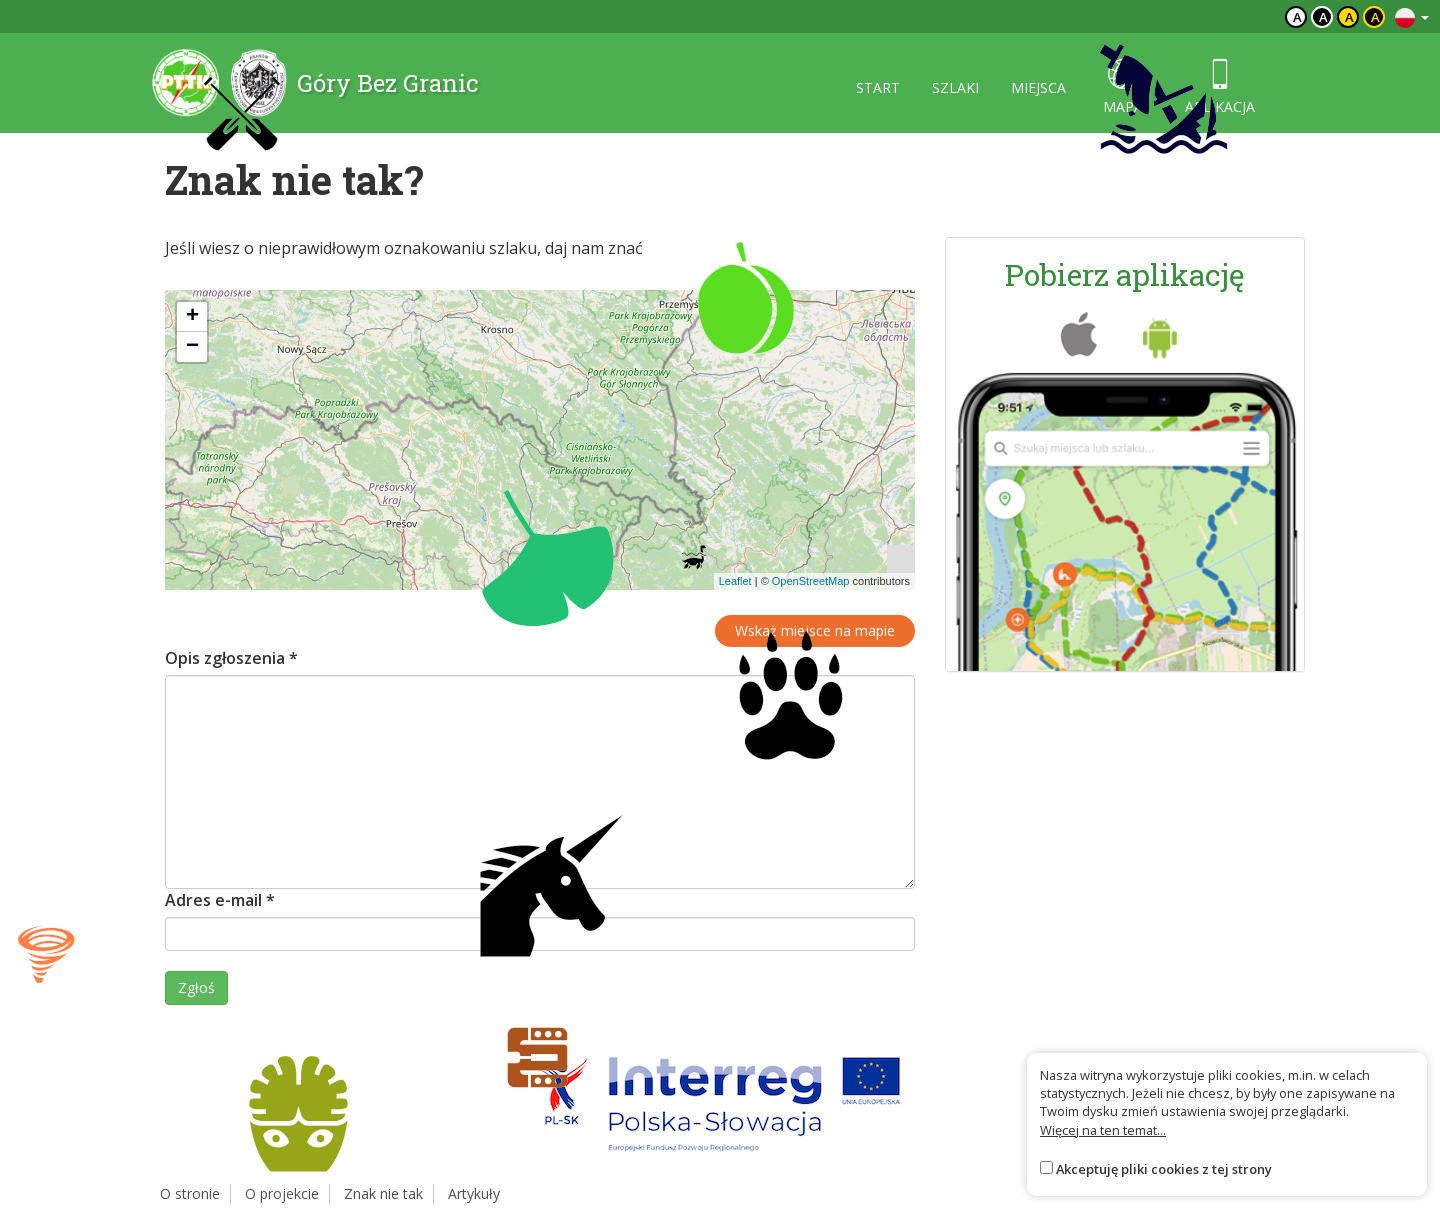 Image resolution: width=1440 pixels, height=1209 pixels. What do you see at coordinates (789, 699) in the screenshot?
I see `access pet-related features or settings` at bounding box center [789, 699].